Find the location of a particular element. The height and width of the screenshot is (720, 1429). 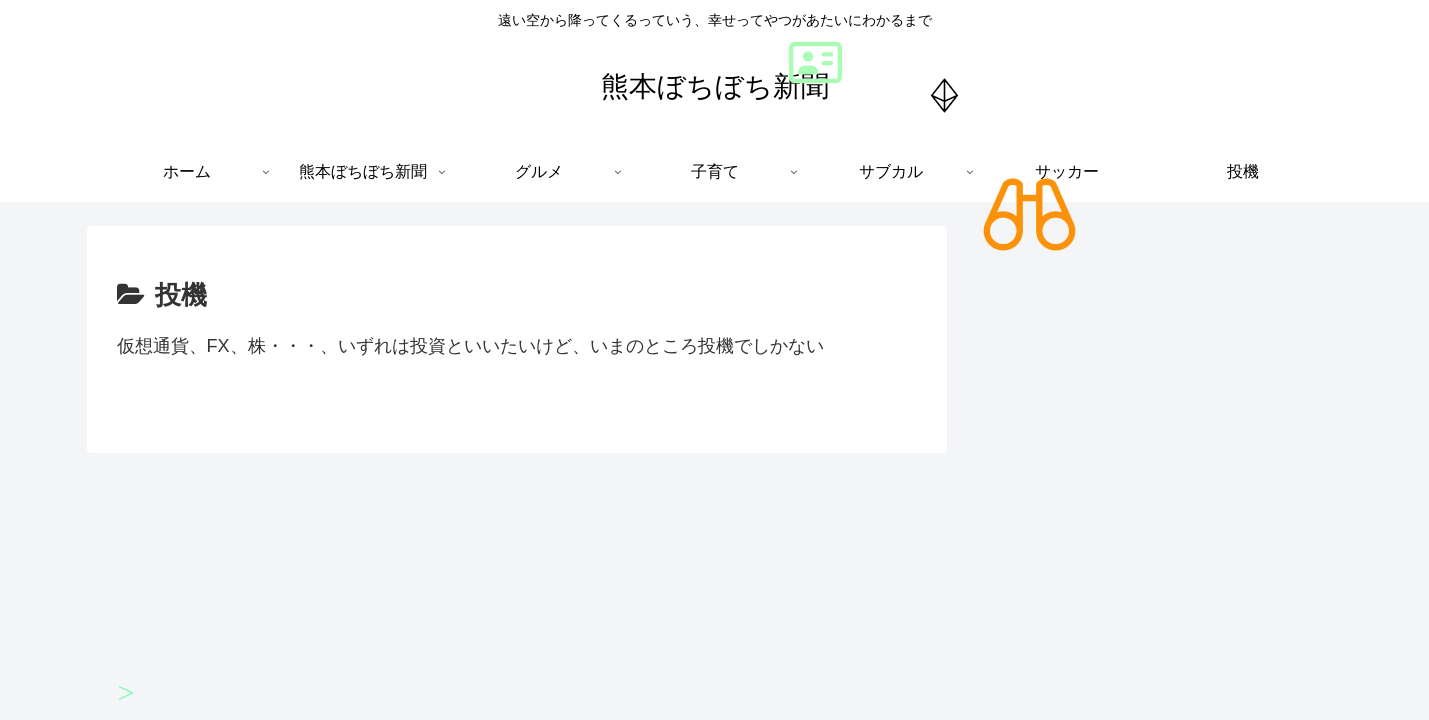

navigate to the next item or page is located at coordinates (125, 693).